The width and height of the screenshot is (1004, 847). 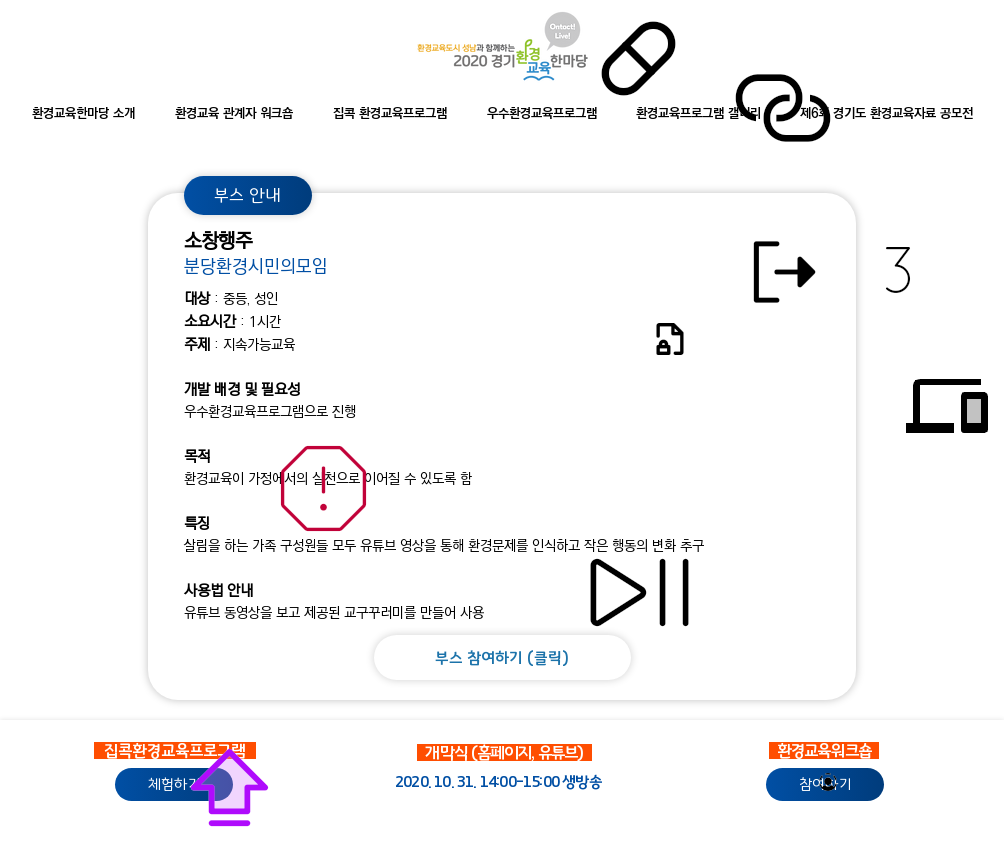 I want to click on a locked or protected file, so click(x=670, y=339).